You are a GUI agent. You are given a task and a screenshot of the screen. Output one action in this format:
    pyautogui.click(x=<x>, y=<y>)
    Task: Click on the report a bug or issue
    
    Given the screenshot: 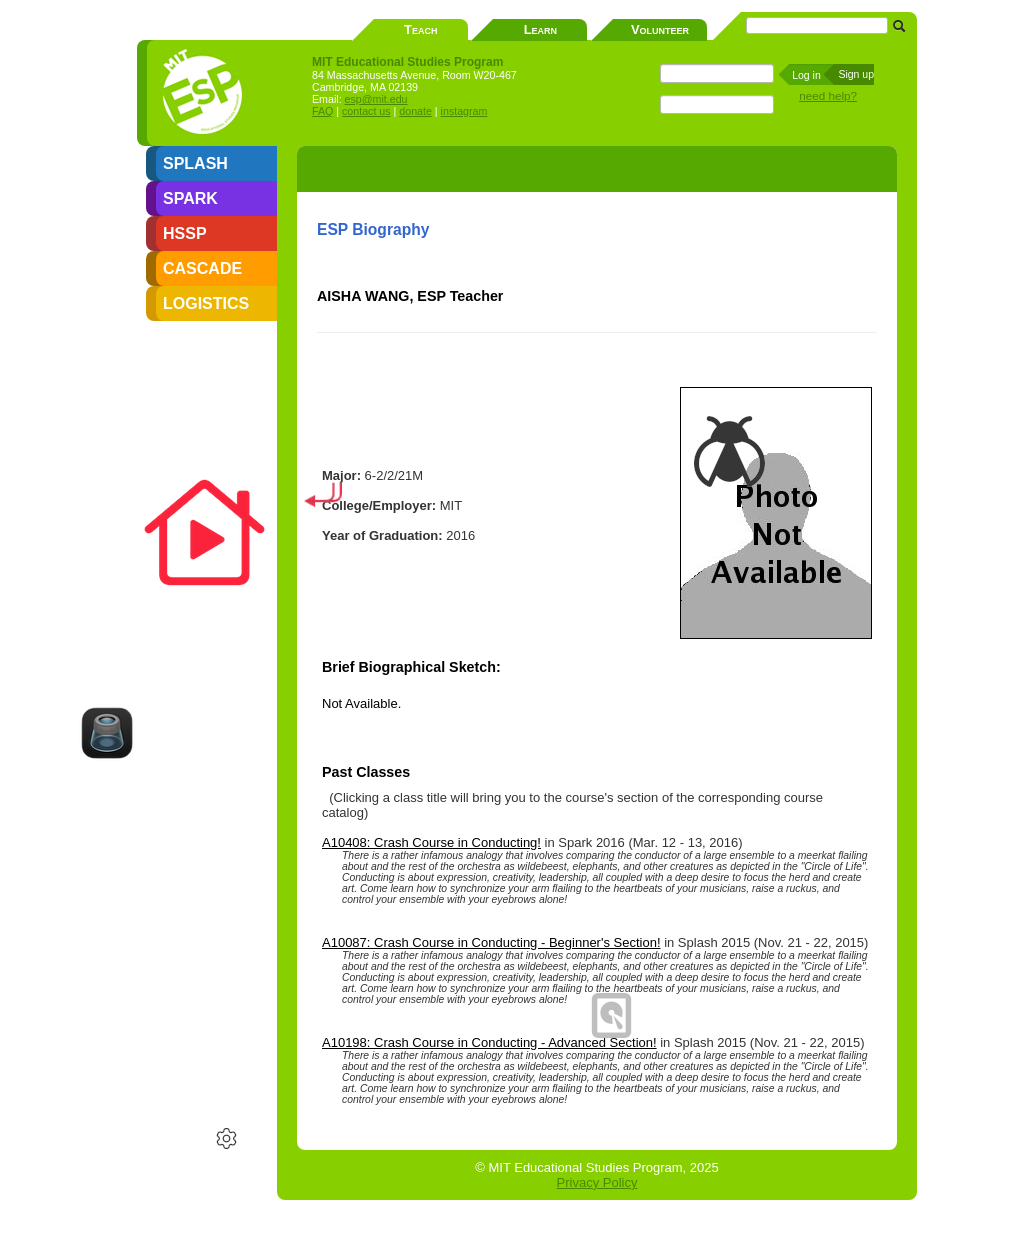 What is the action you would take?
    pyautogui.click(x=729, y=451)
    